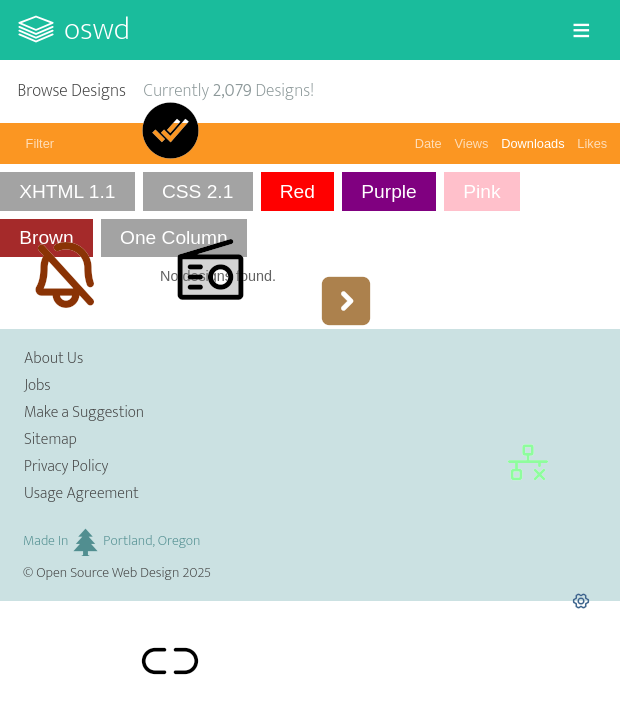  What do you see at coordinates (210, 274) in the screenshot?
I see `open radio or audio streaming` at bounding box center [210, 274].